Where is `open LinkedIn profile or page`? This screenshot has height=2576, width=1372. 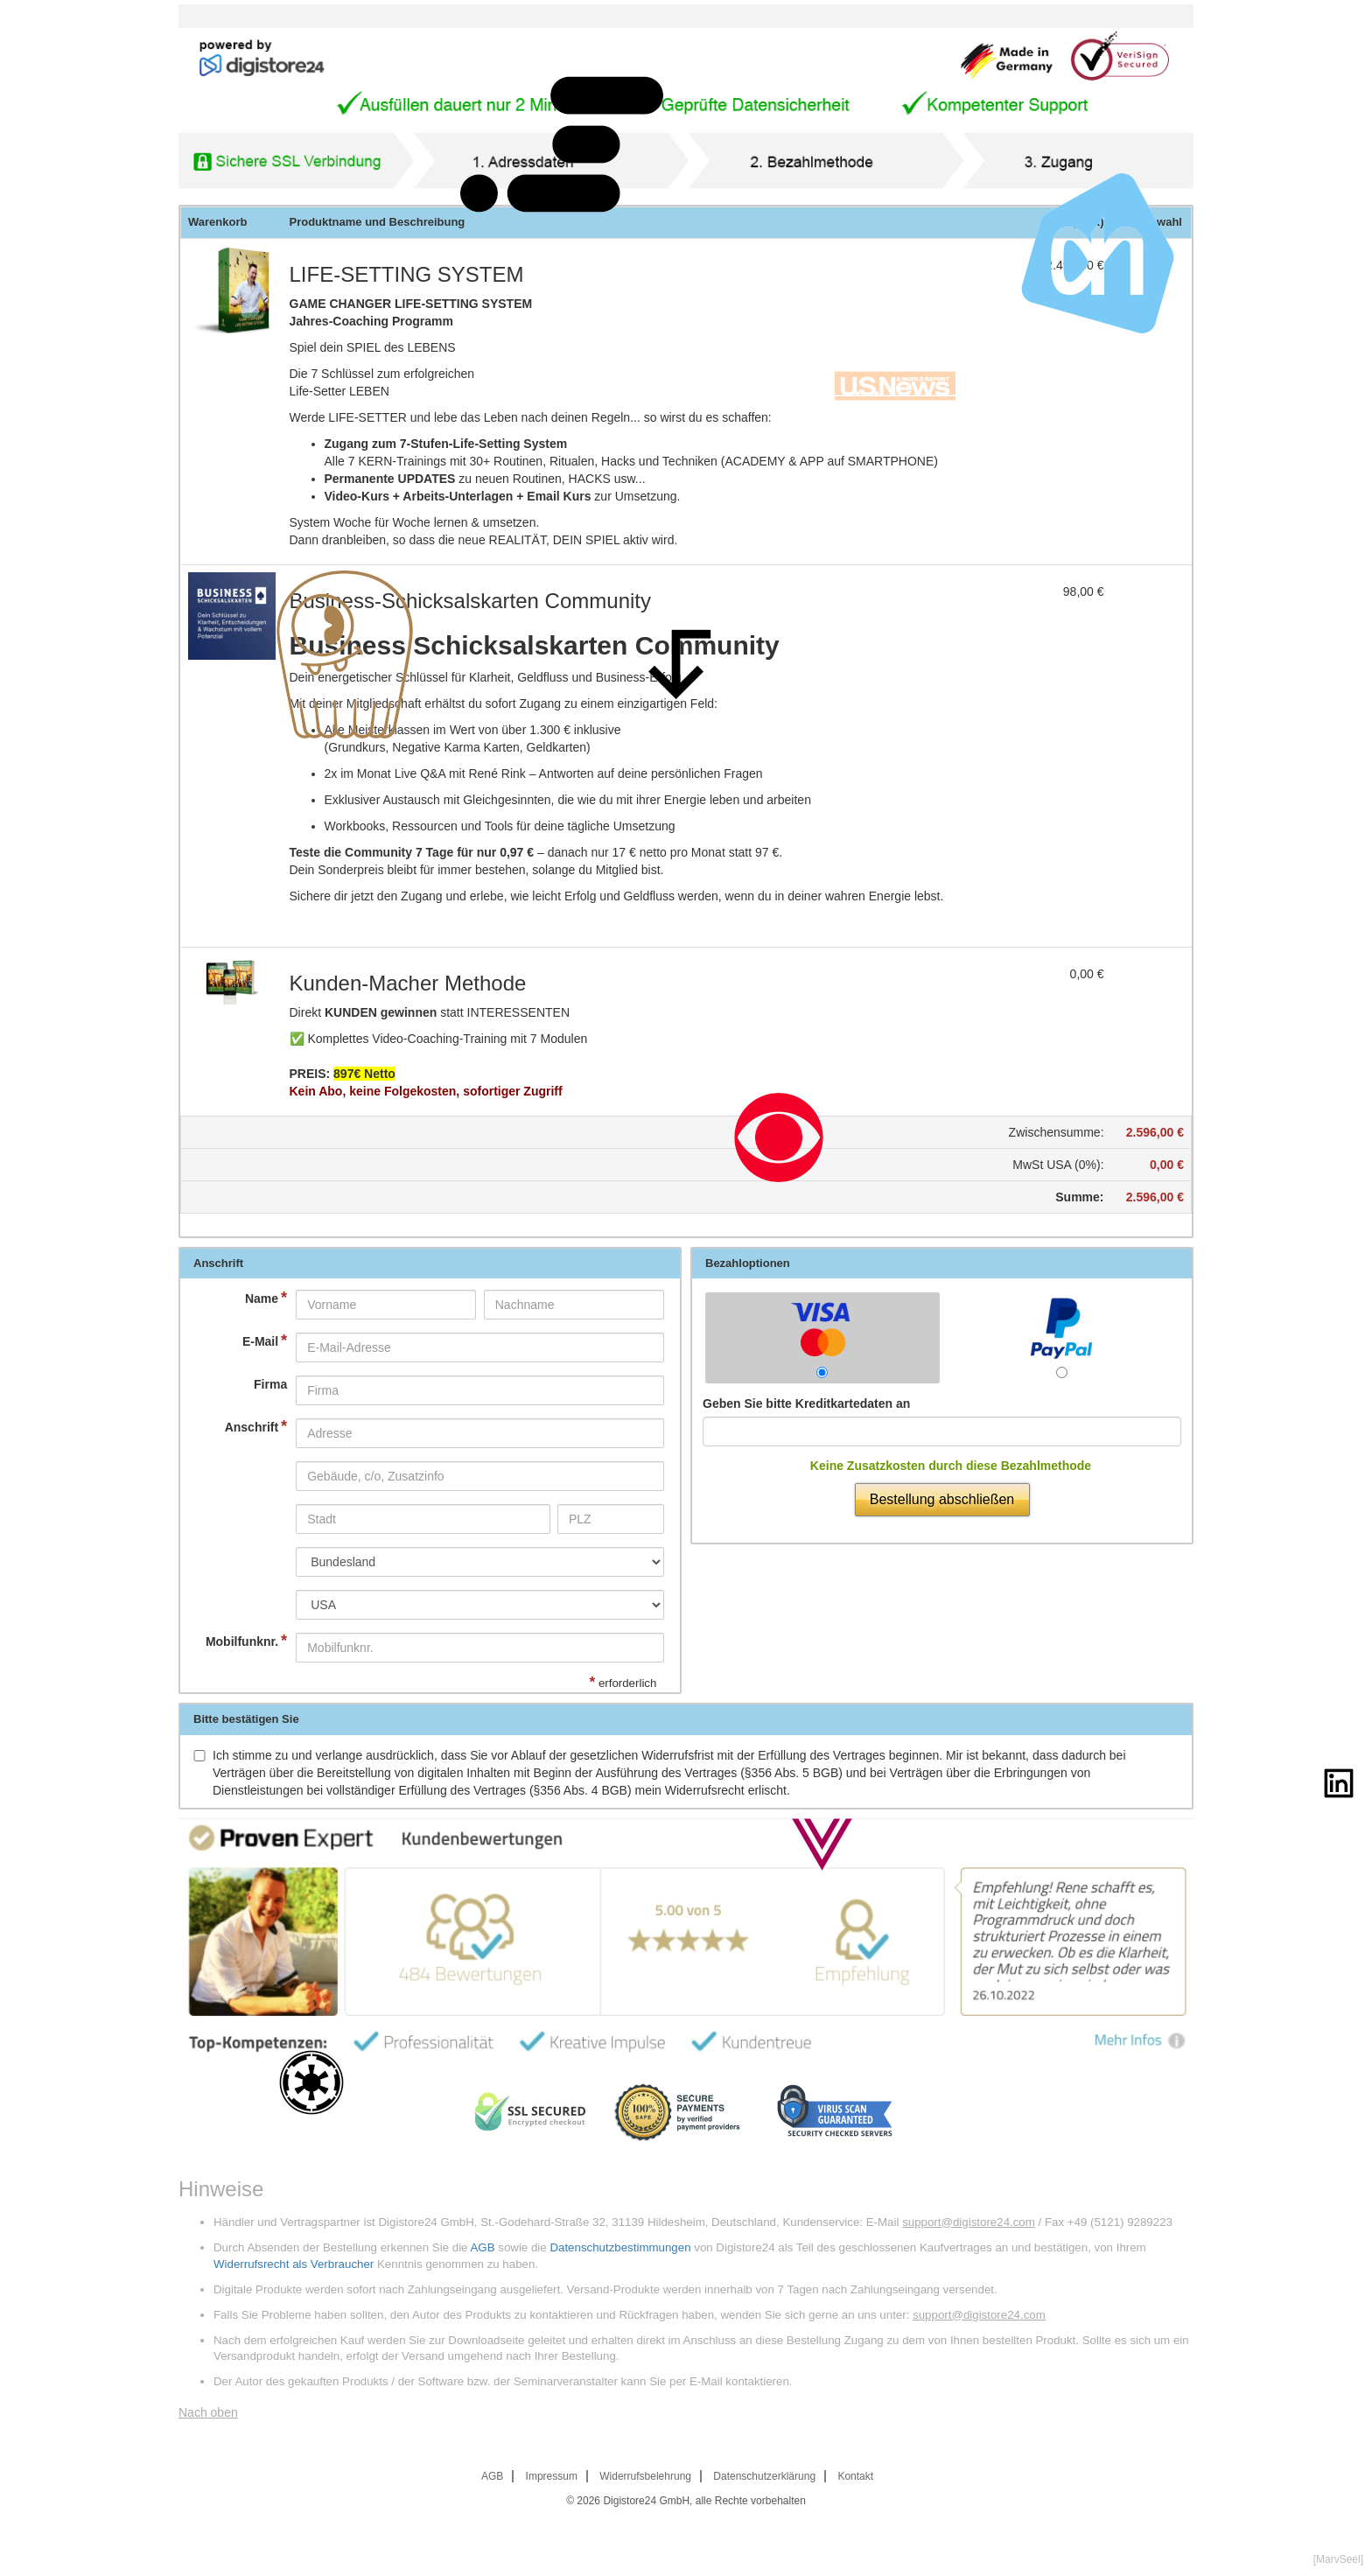 open LinkedIn profile or page is located at coordinates (1339, 1783).